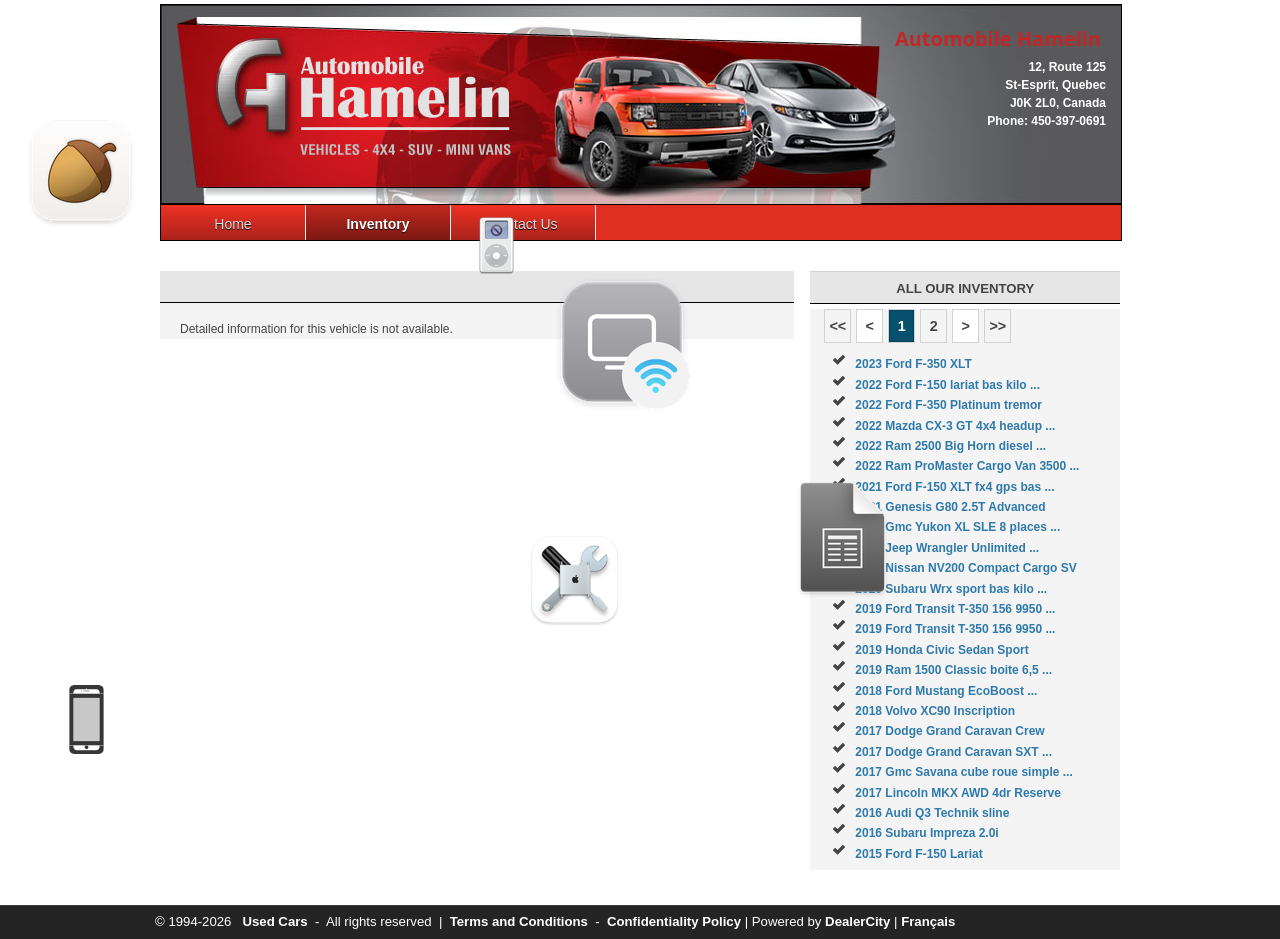  Describe the element at coordinates (86, 719) in the screenshot. I see `indicates a connected multimedia device` at that location.